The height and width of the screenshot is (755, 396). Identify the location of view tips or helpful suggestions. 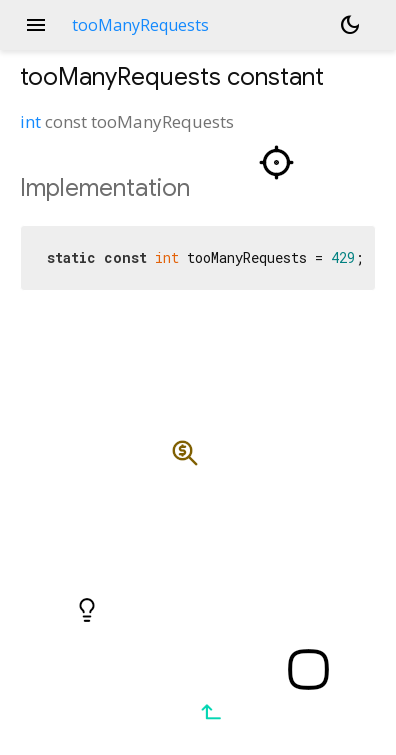
(87, 610).